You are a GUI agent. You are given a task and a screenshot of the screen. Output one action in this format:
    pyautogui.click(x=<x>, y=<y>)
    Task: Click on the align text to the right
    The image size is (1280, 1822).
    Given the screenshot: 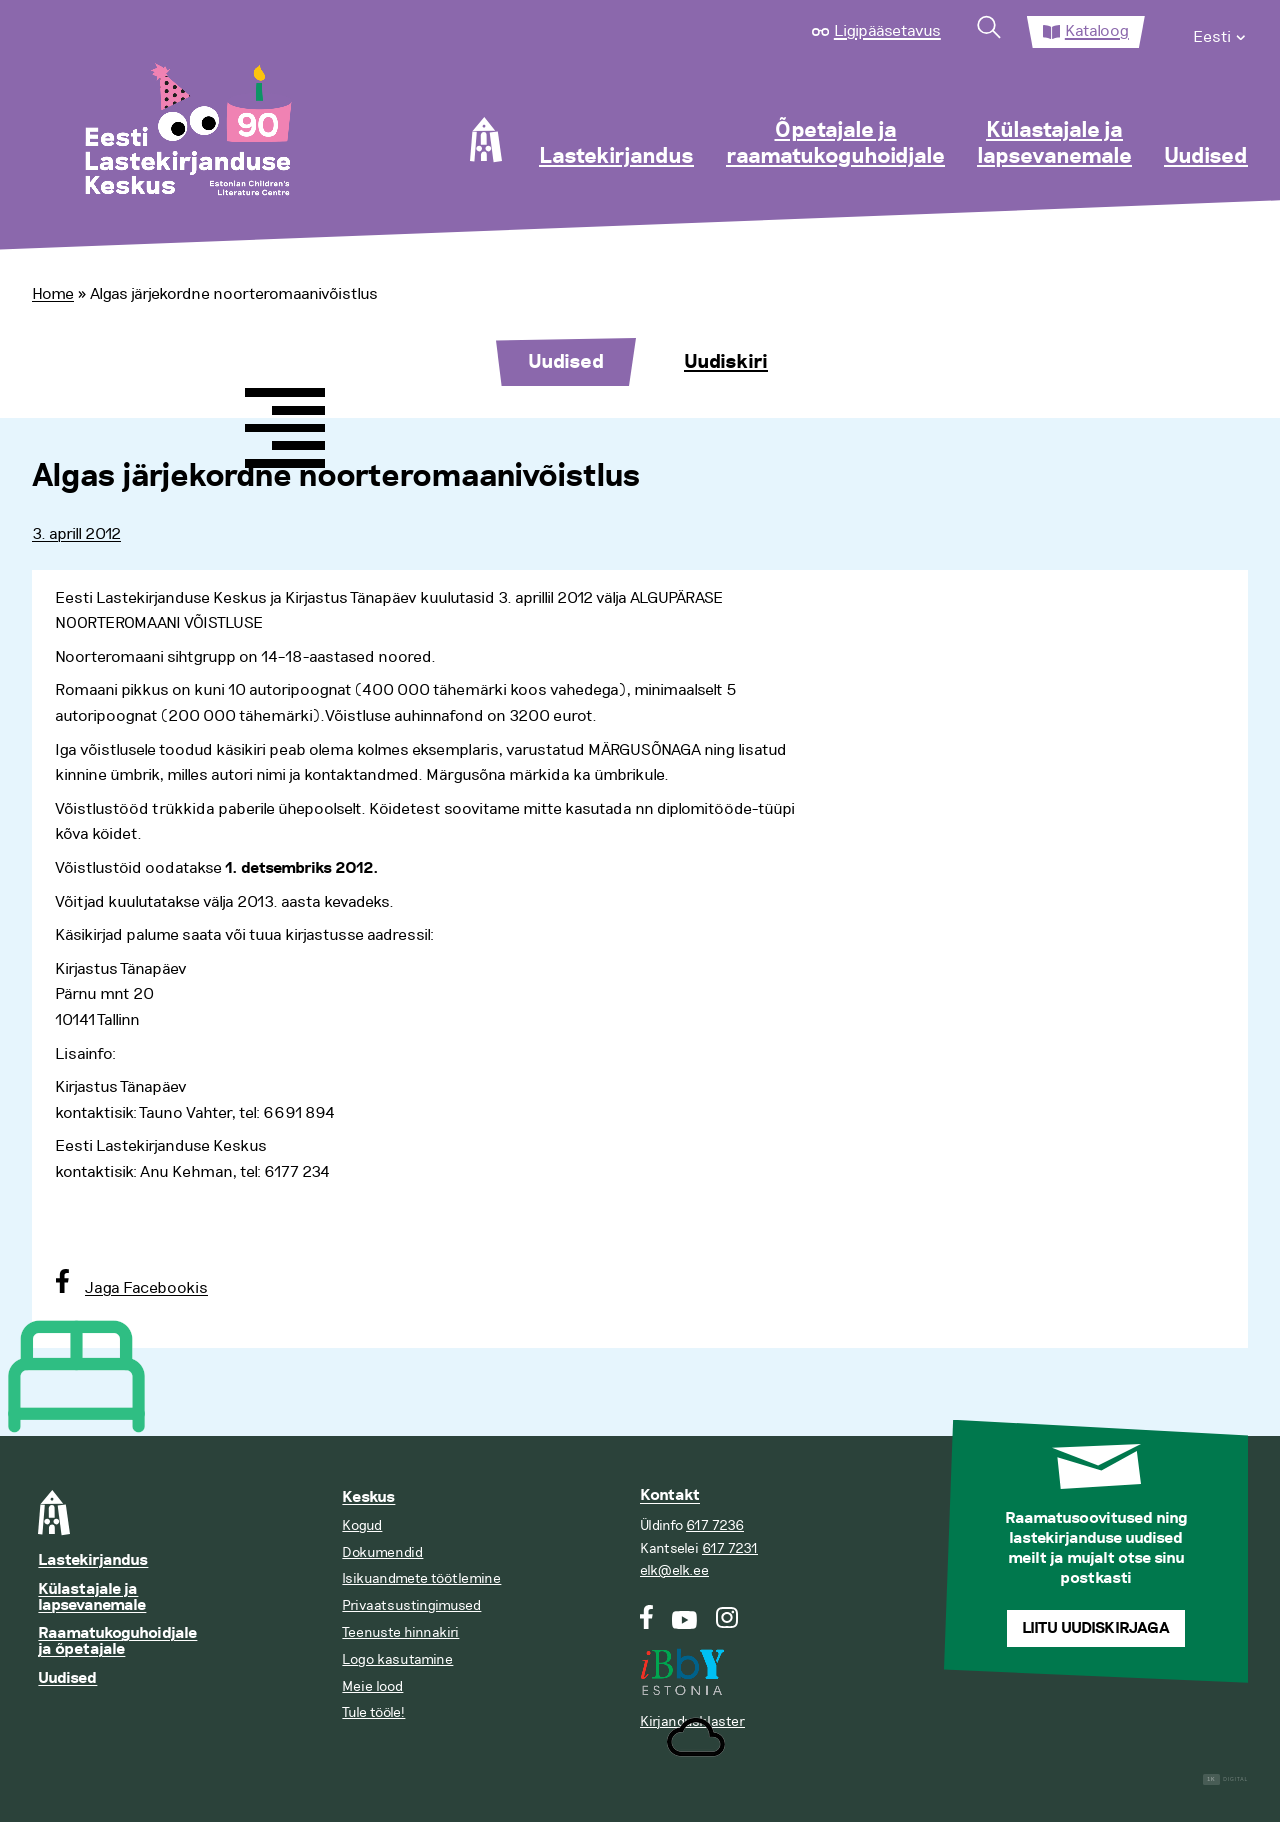 What is the action you would take?
    pyautogui.click(x=285, y=428)
    